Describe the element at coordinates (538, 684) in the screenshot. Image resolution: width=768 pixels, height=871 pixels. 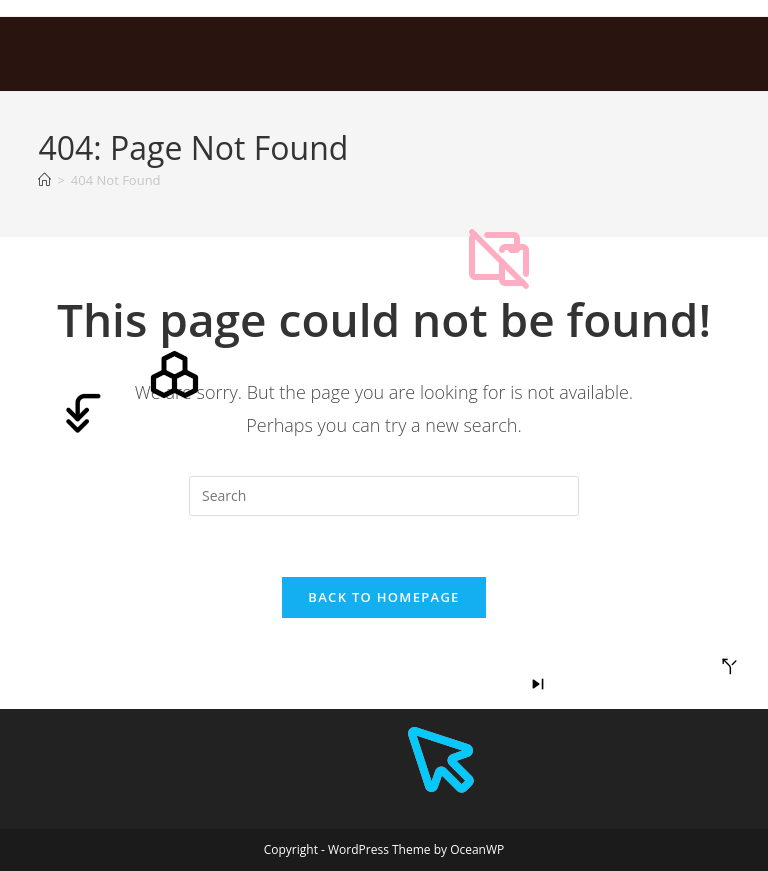
I see `skip to the next track or video` at that location.